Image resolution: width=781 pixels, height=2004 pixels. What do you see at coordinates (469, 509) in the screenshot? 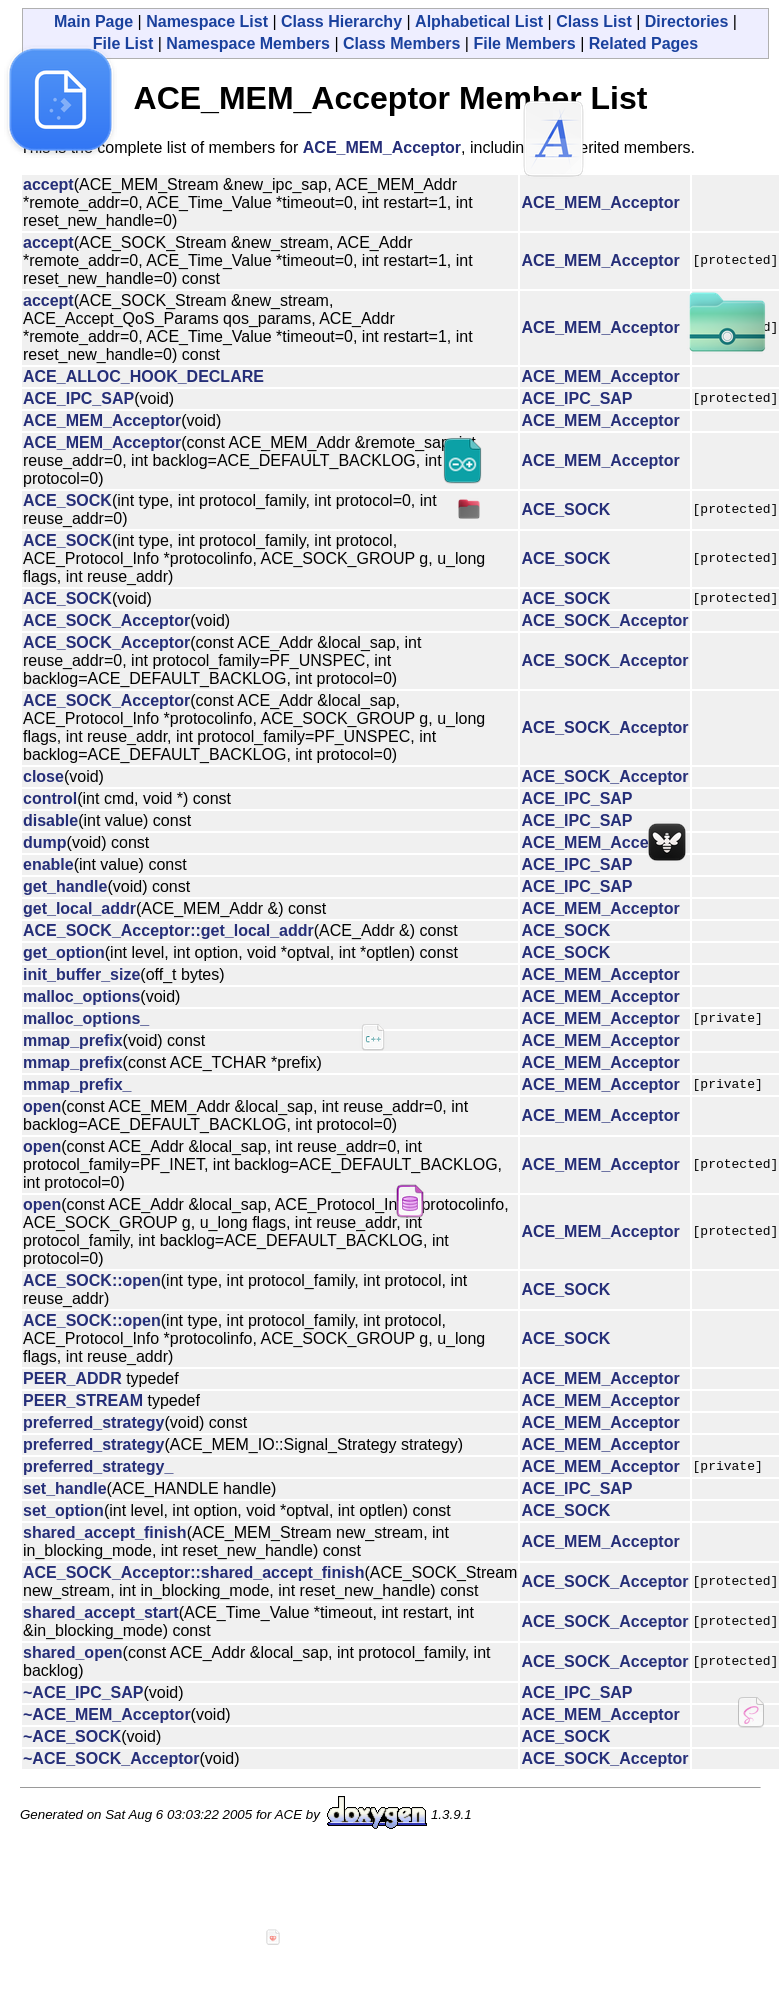
I see `drop files here to move them into this folder` at bounding box center [469, 509].